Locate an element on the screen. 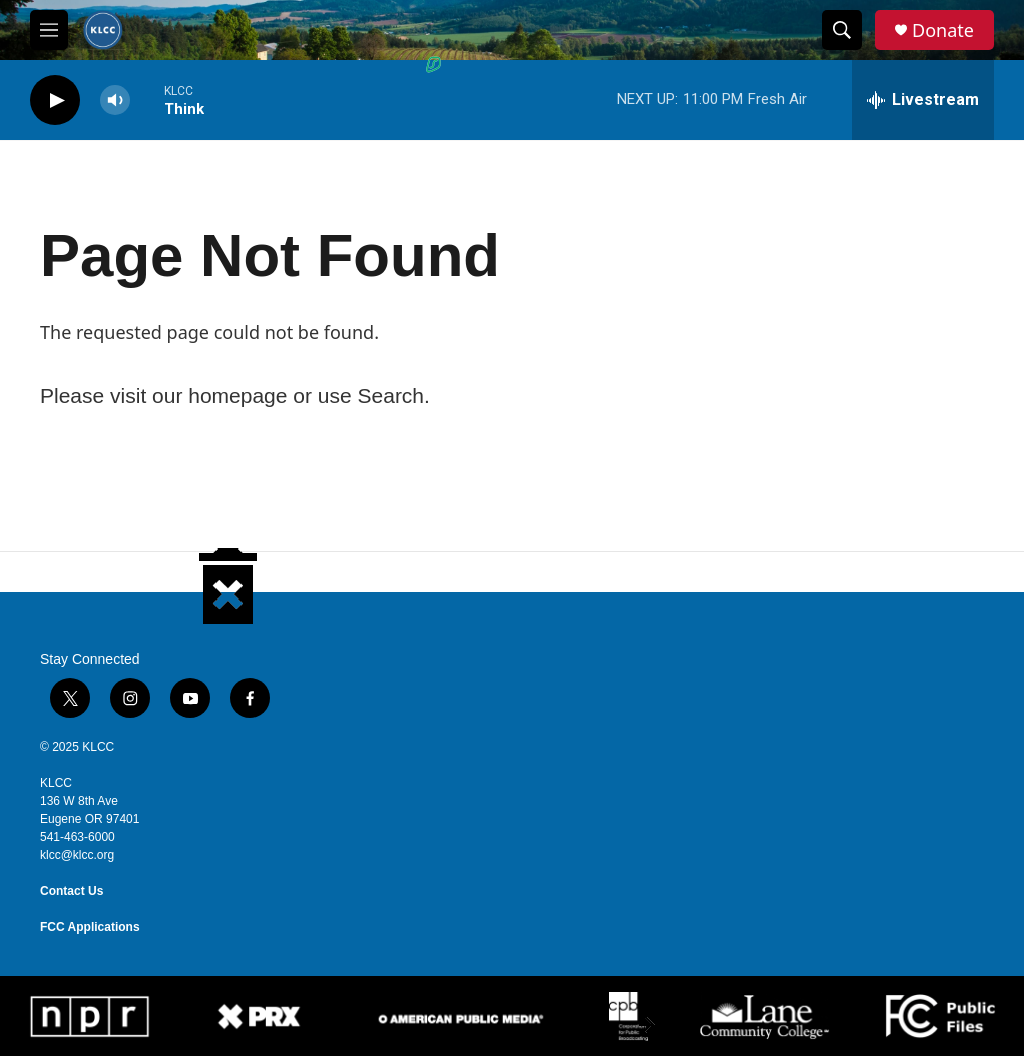 The image size is (1024, 1056). open surfshark vpn app is located at coordinates (433, 64).